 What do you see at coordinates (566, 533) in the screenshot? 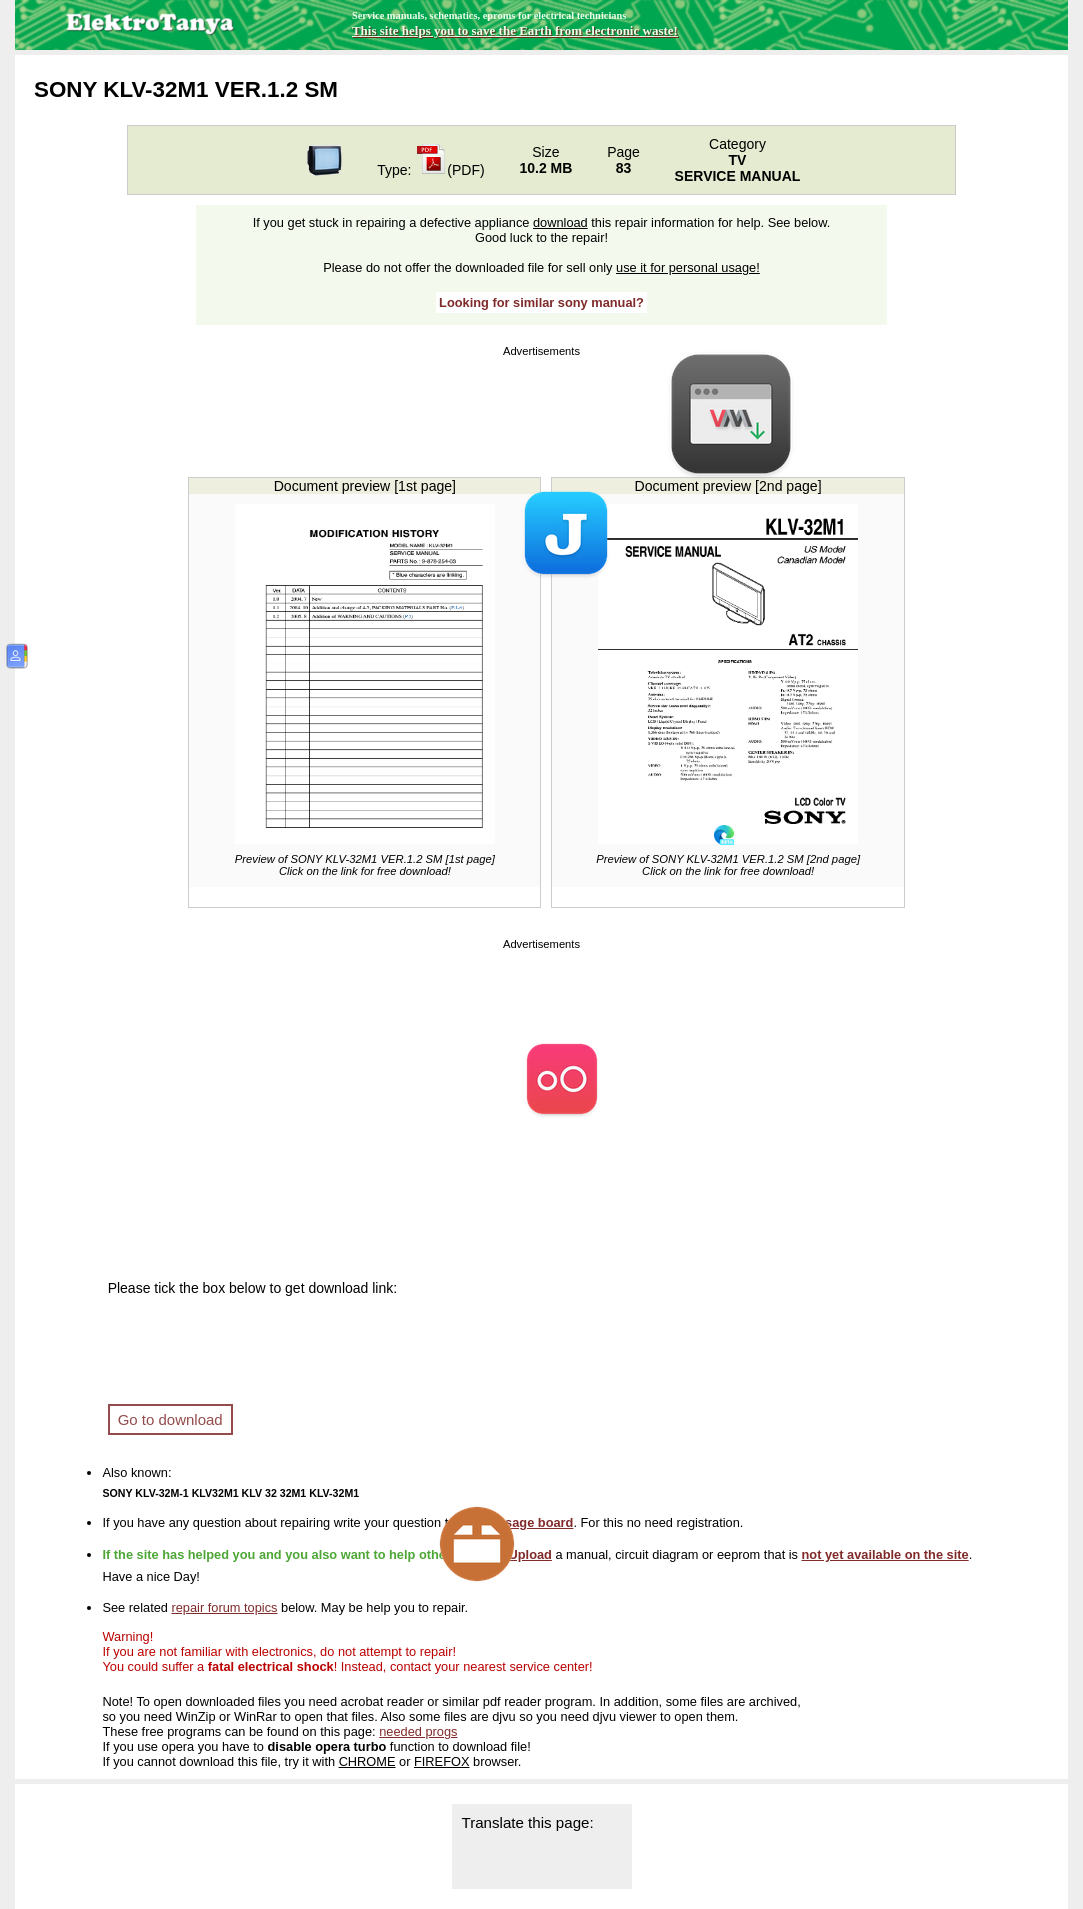
I see `open Joplin note-taking app` at bounding box center [566, 533].